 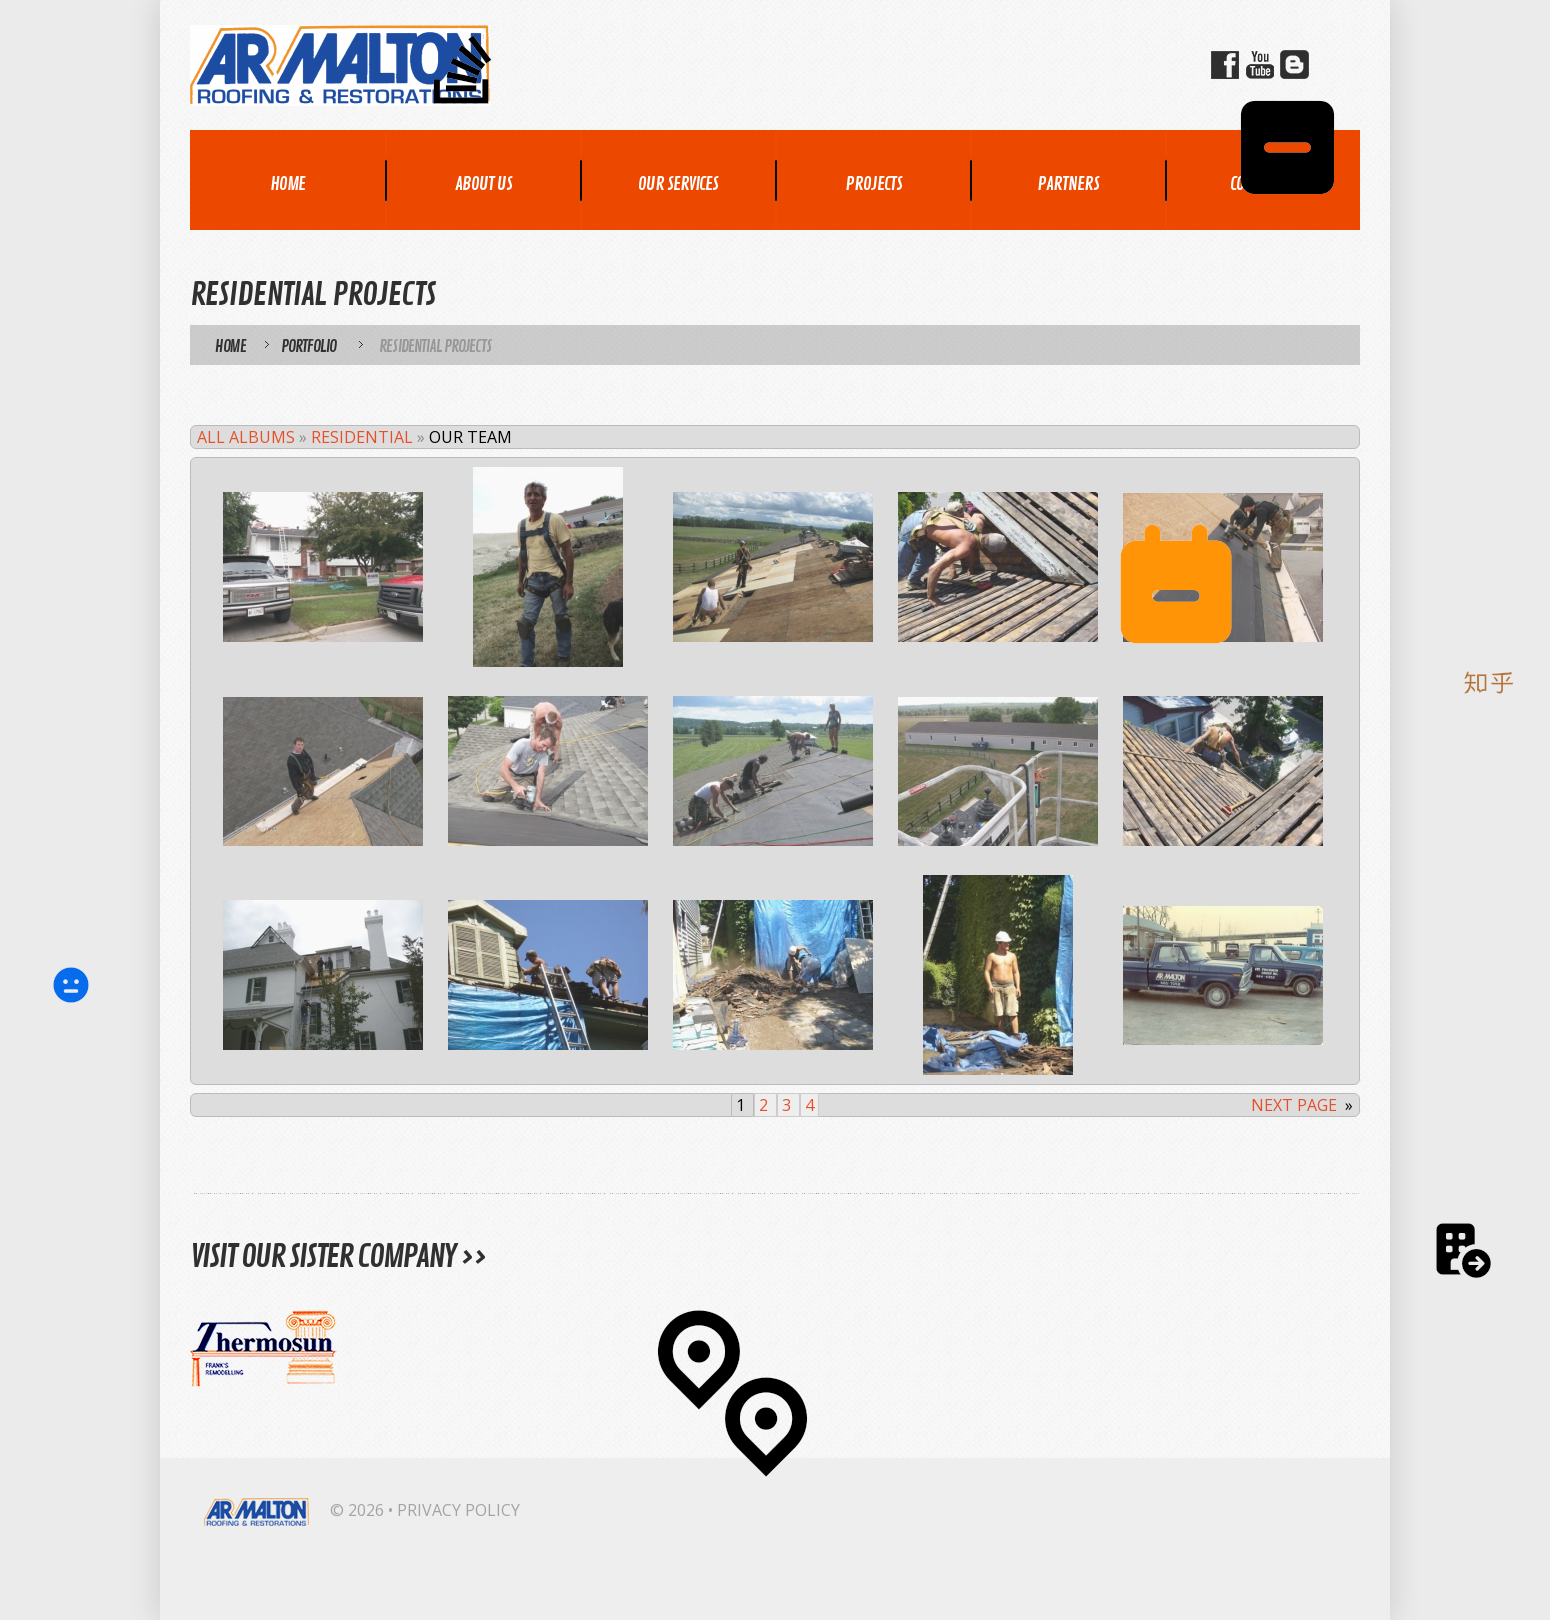 What do you see at coordinates (71, 985) in the screenshot?
I see `rate your experience as neutral` at bounding box center [71, 985].